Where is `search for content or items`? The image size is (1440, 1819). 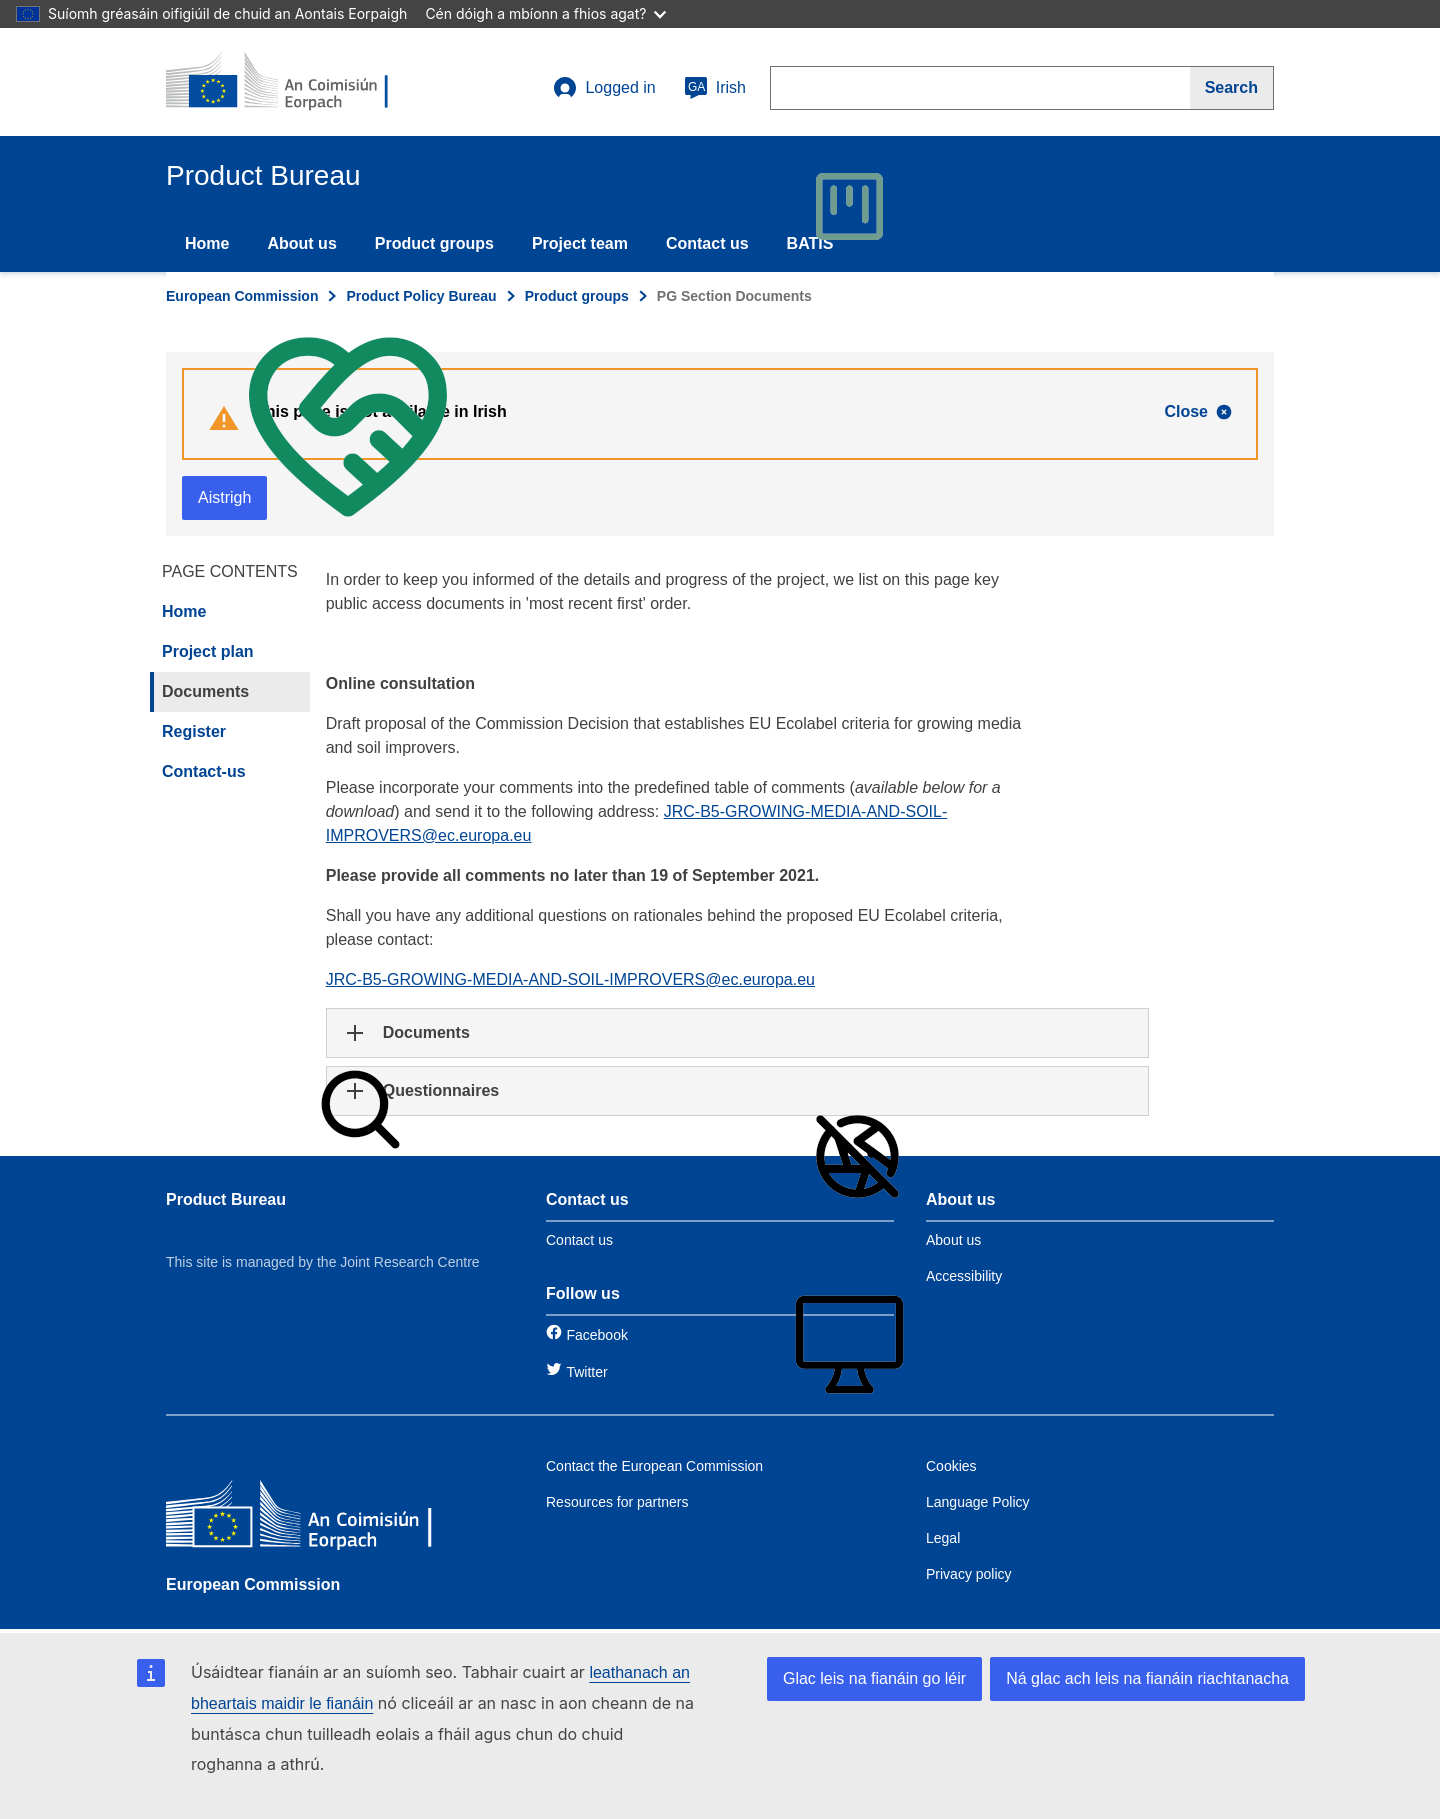 search for content or items is located at coordinates (360, 1109).